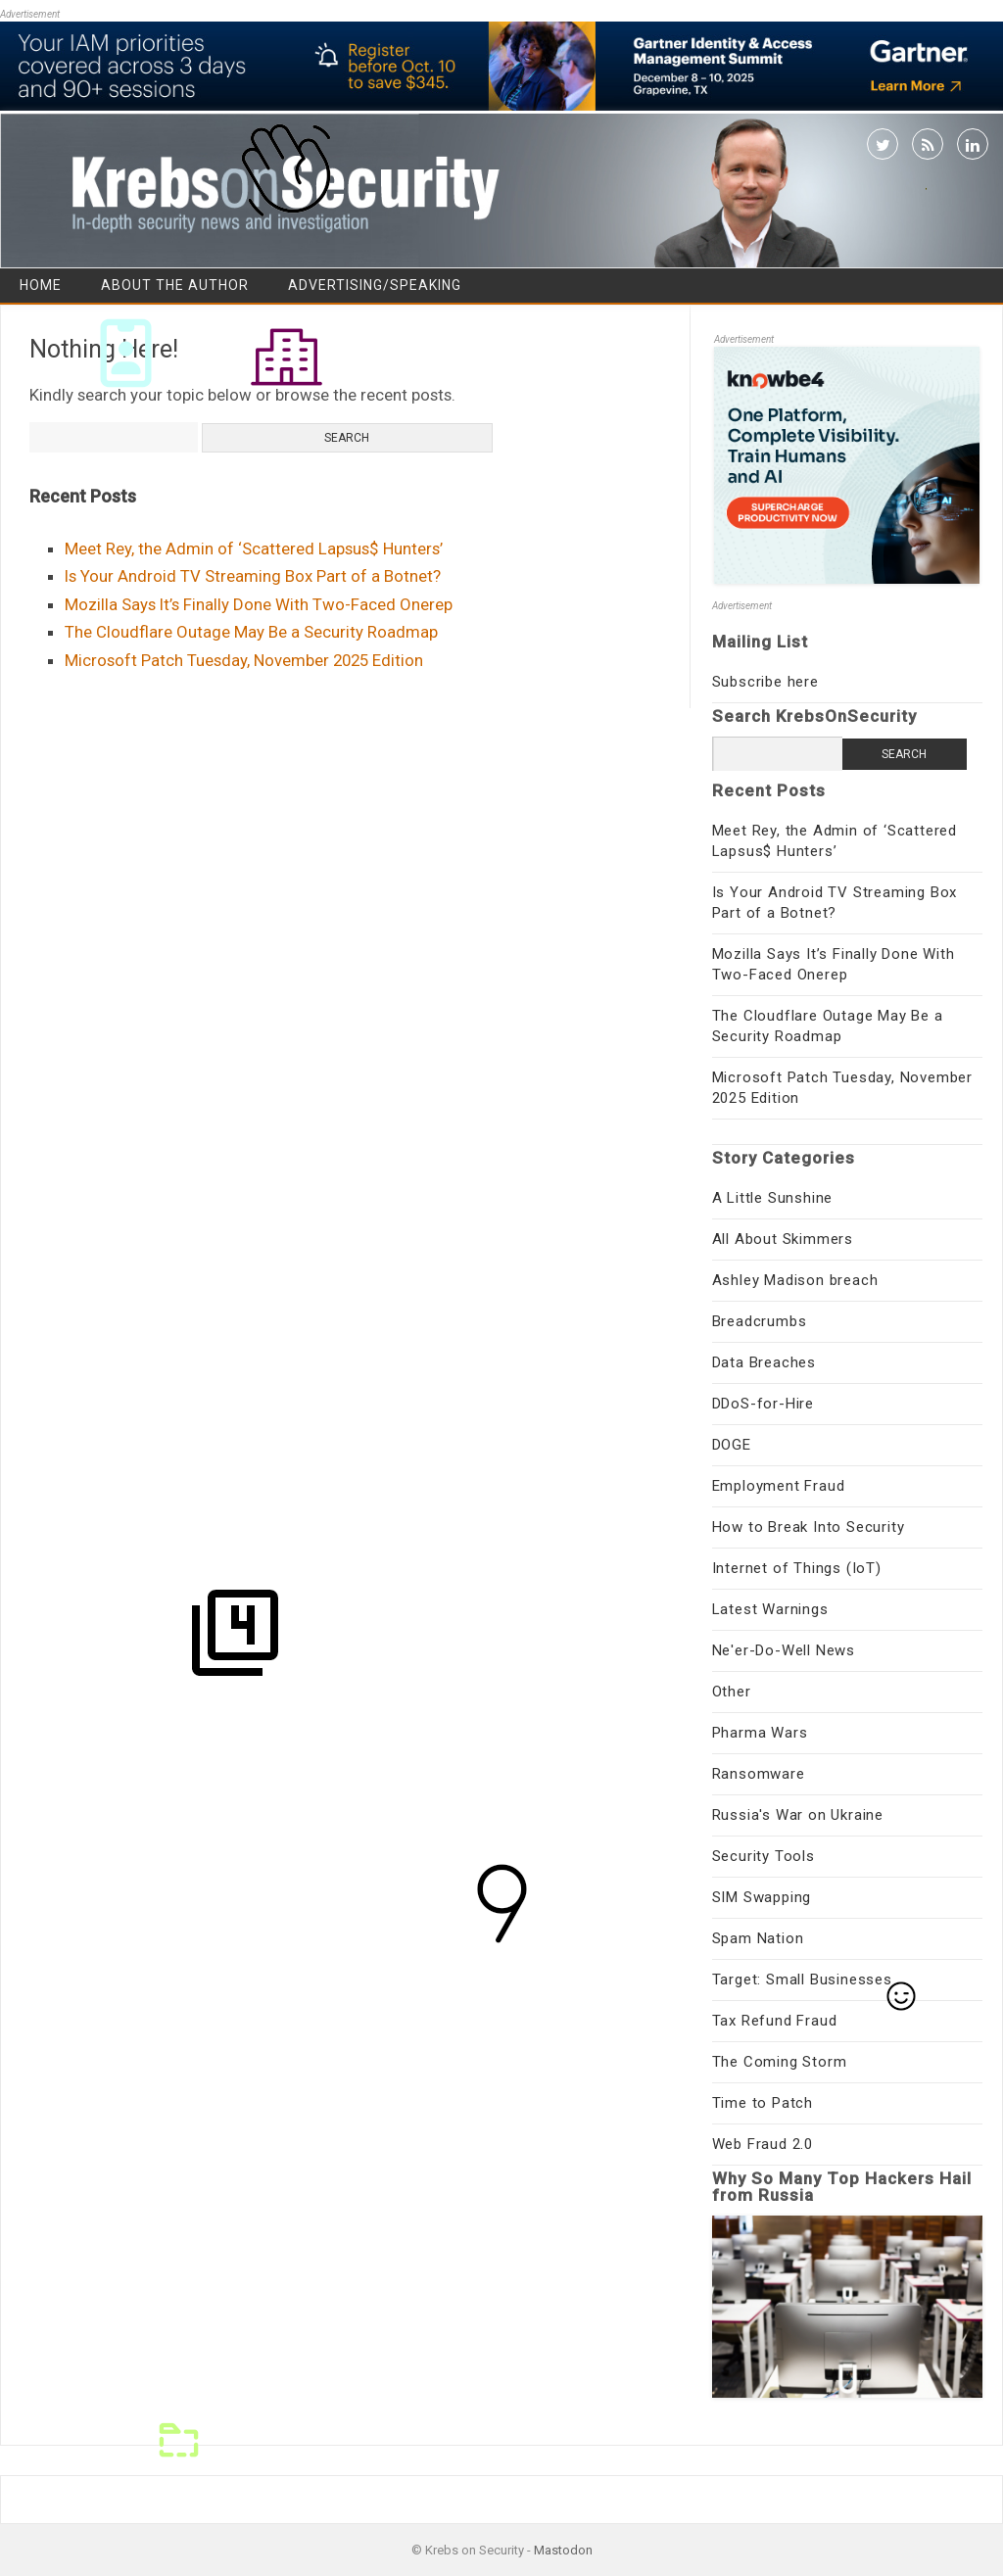 This screenshot has height=2576, width=1003. Describe the element at coordinates (286, 168) in the screenshot. I see `greet or welcome new users` at that location.